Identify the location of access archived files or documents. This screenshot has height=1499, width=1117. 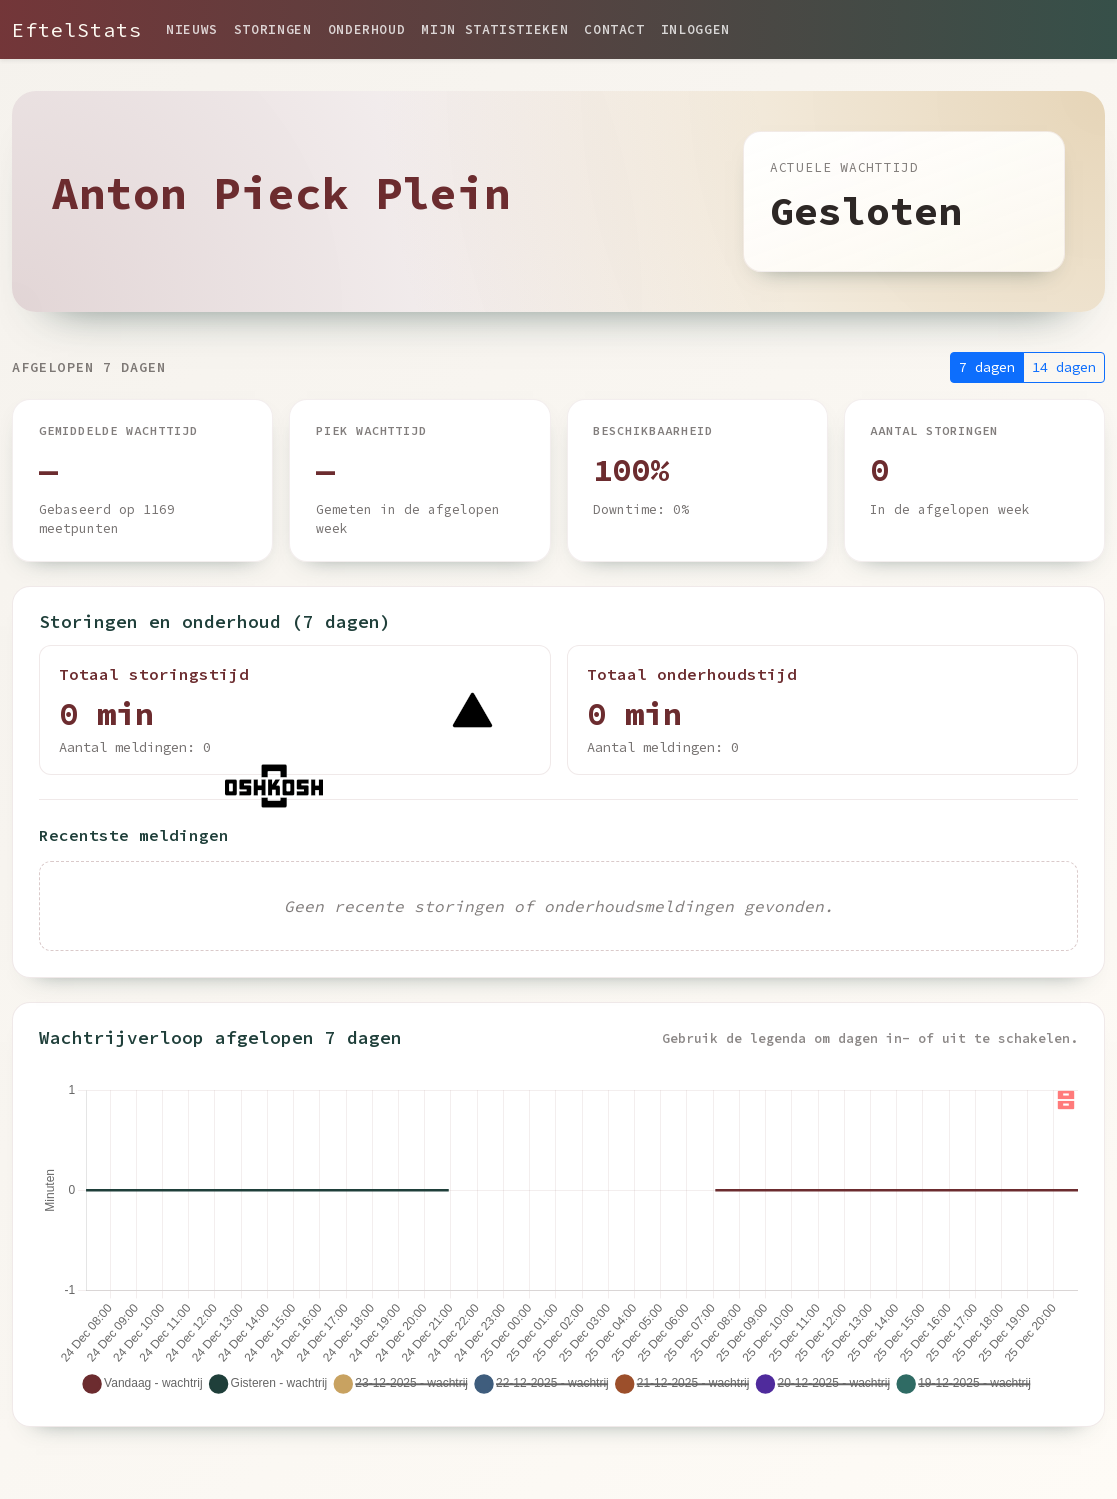
(1066, 1100).